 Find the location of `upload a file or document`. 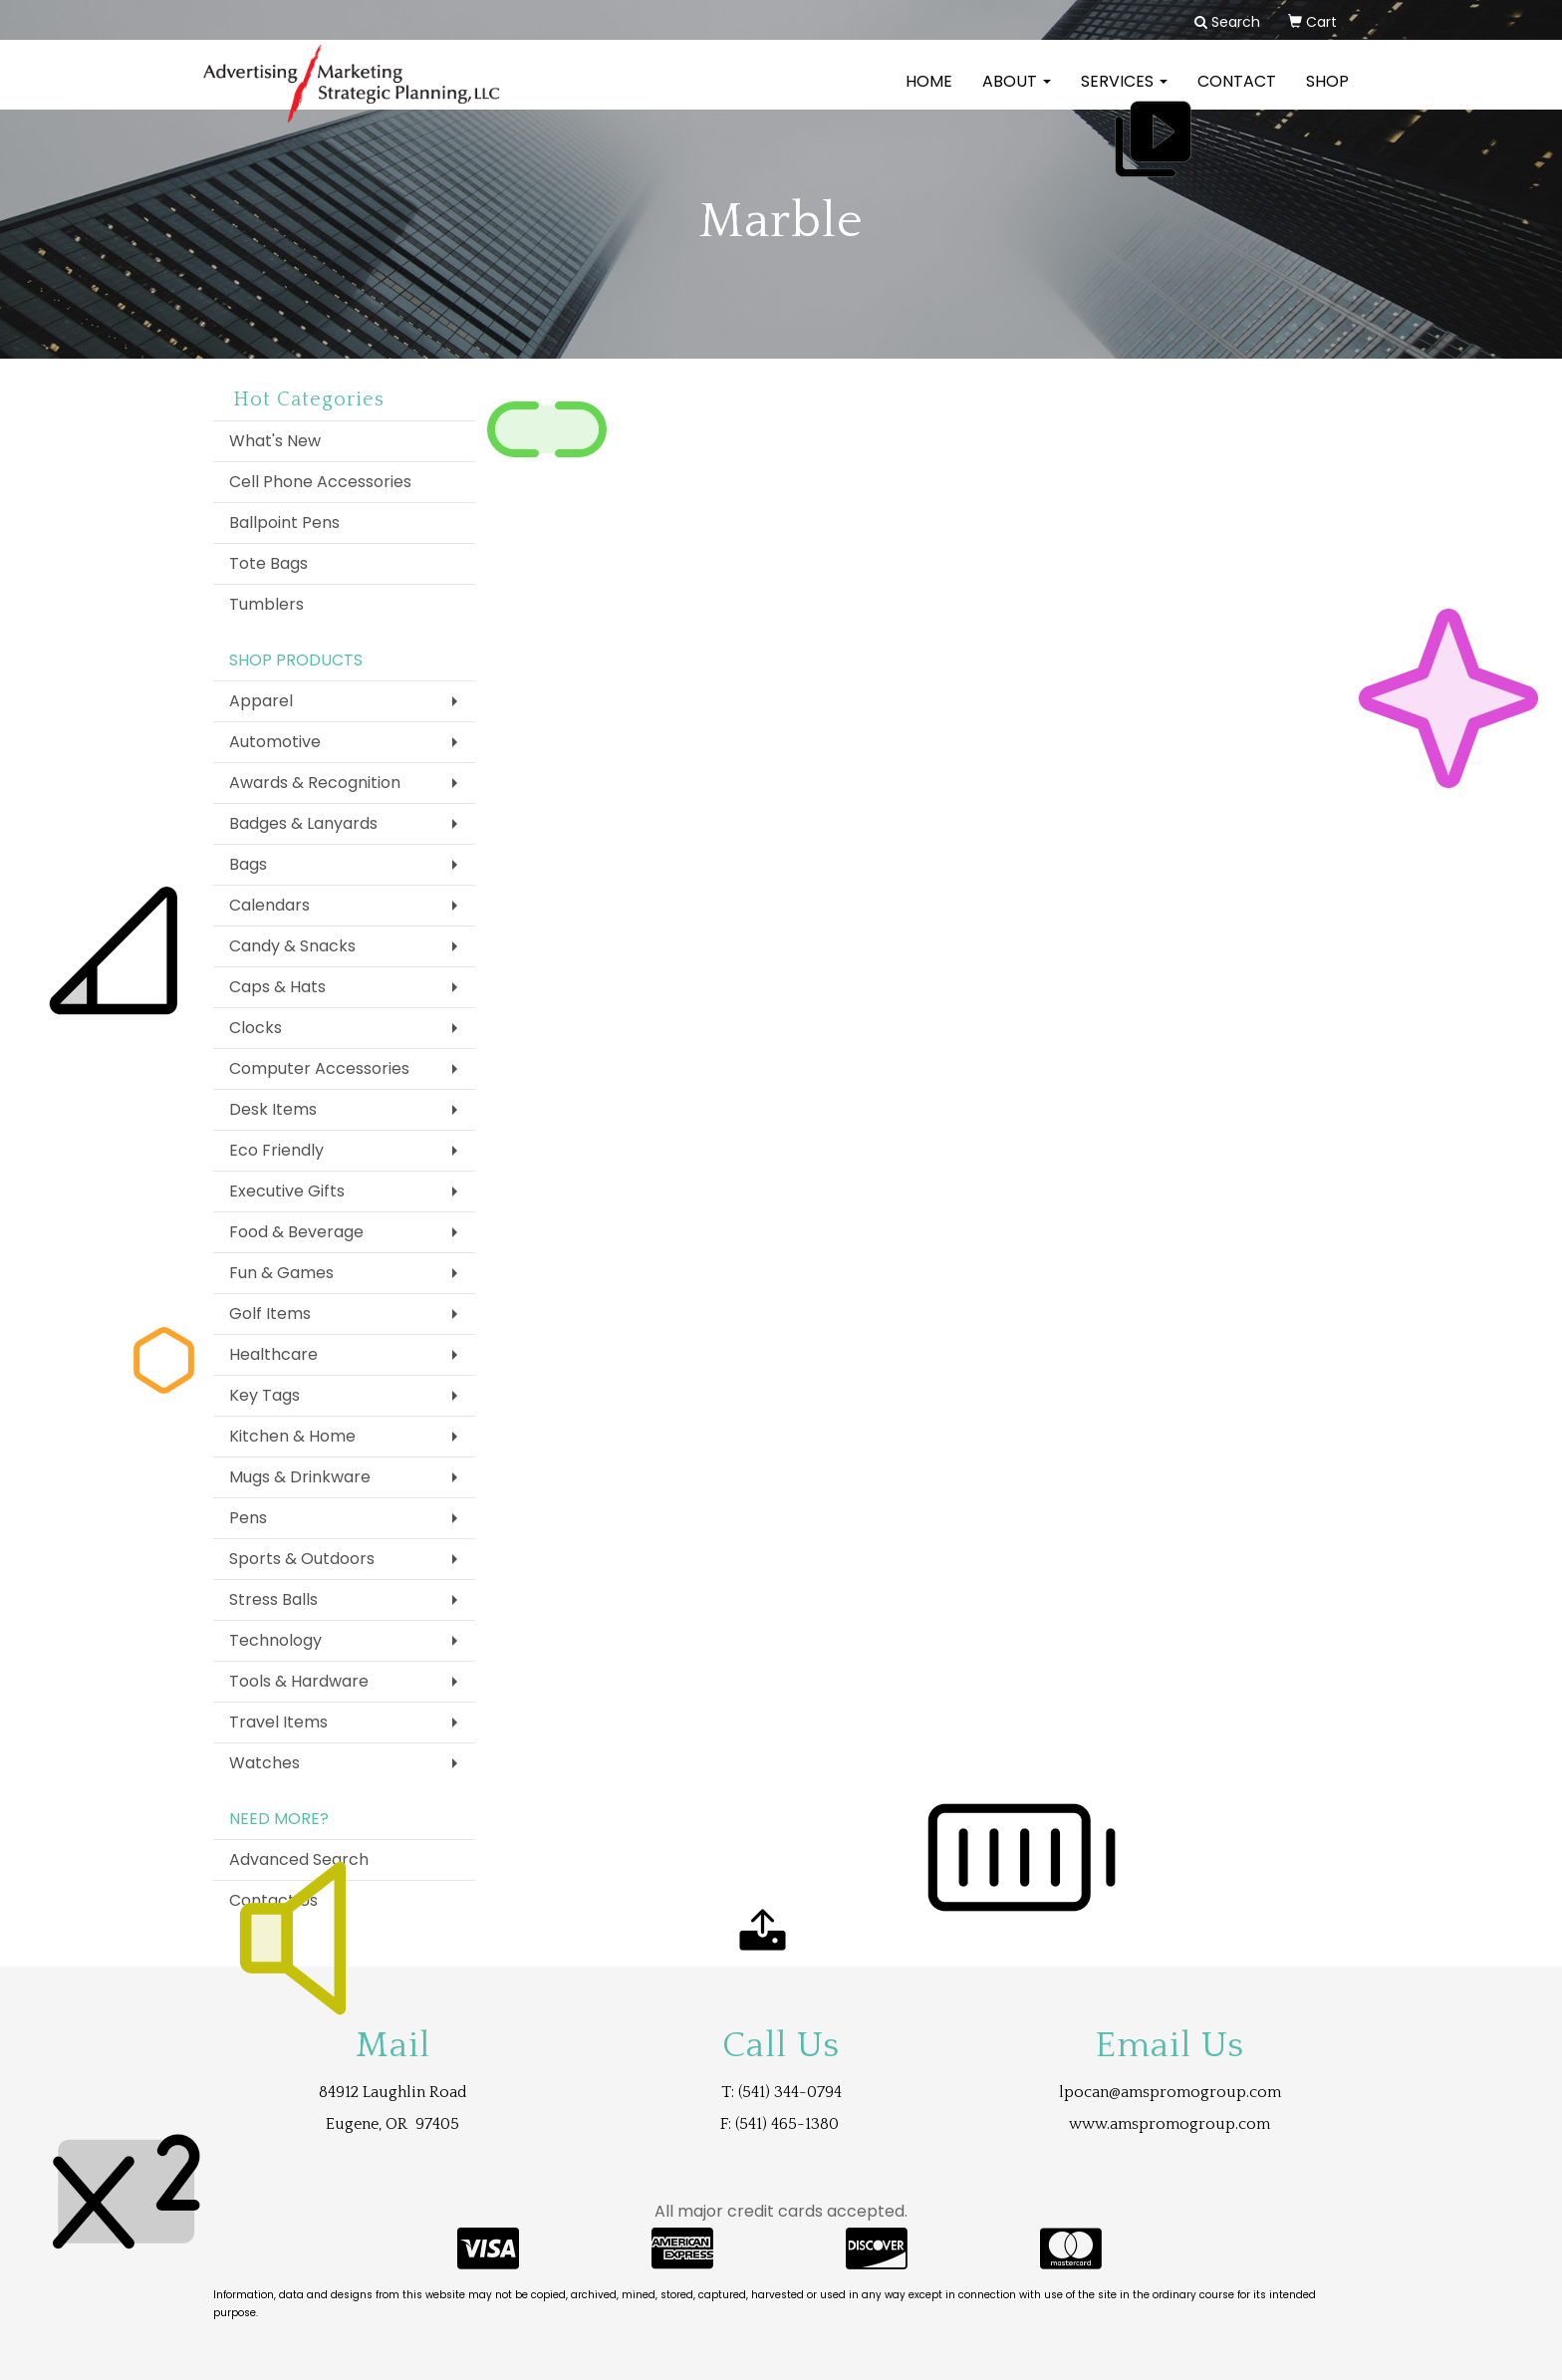

upload a file or document is located at coordinates (762, 1932).